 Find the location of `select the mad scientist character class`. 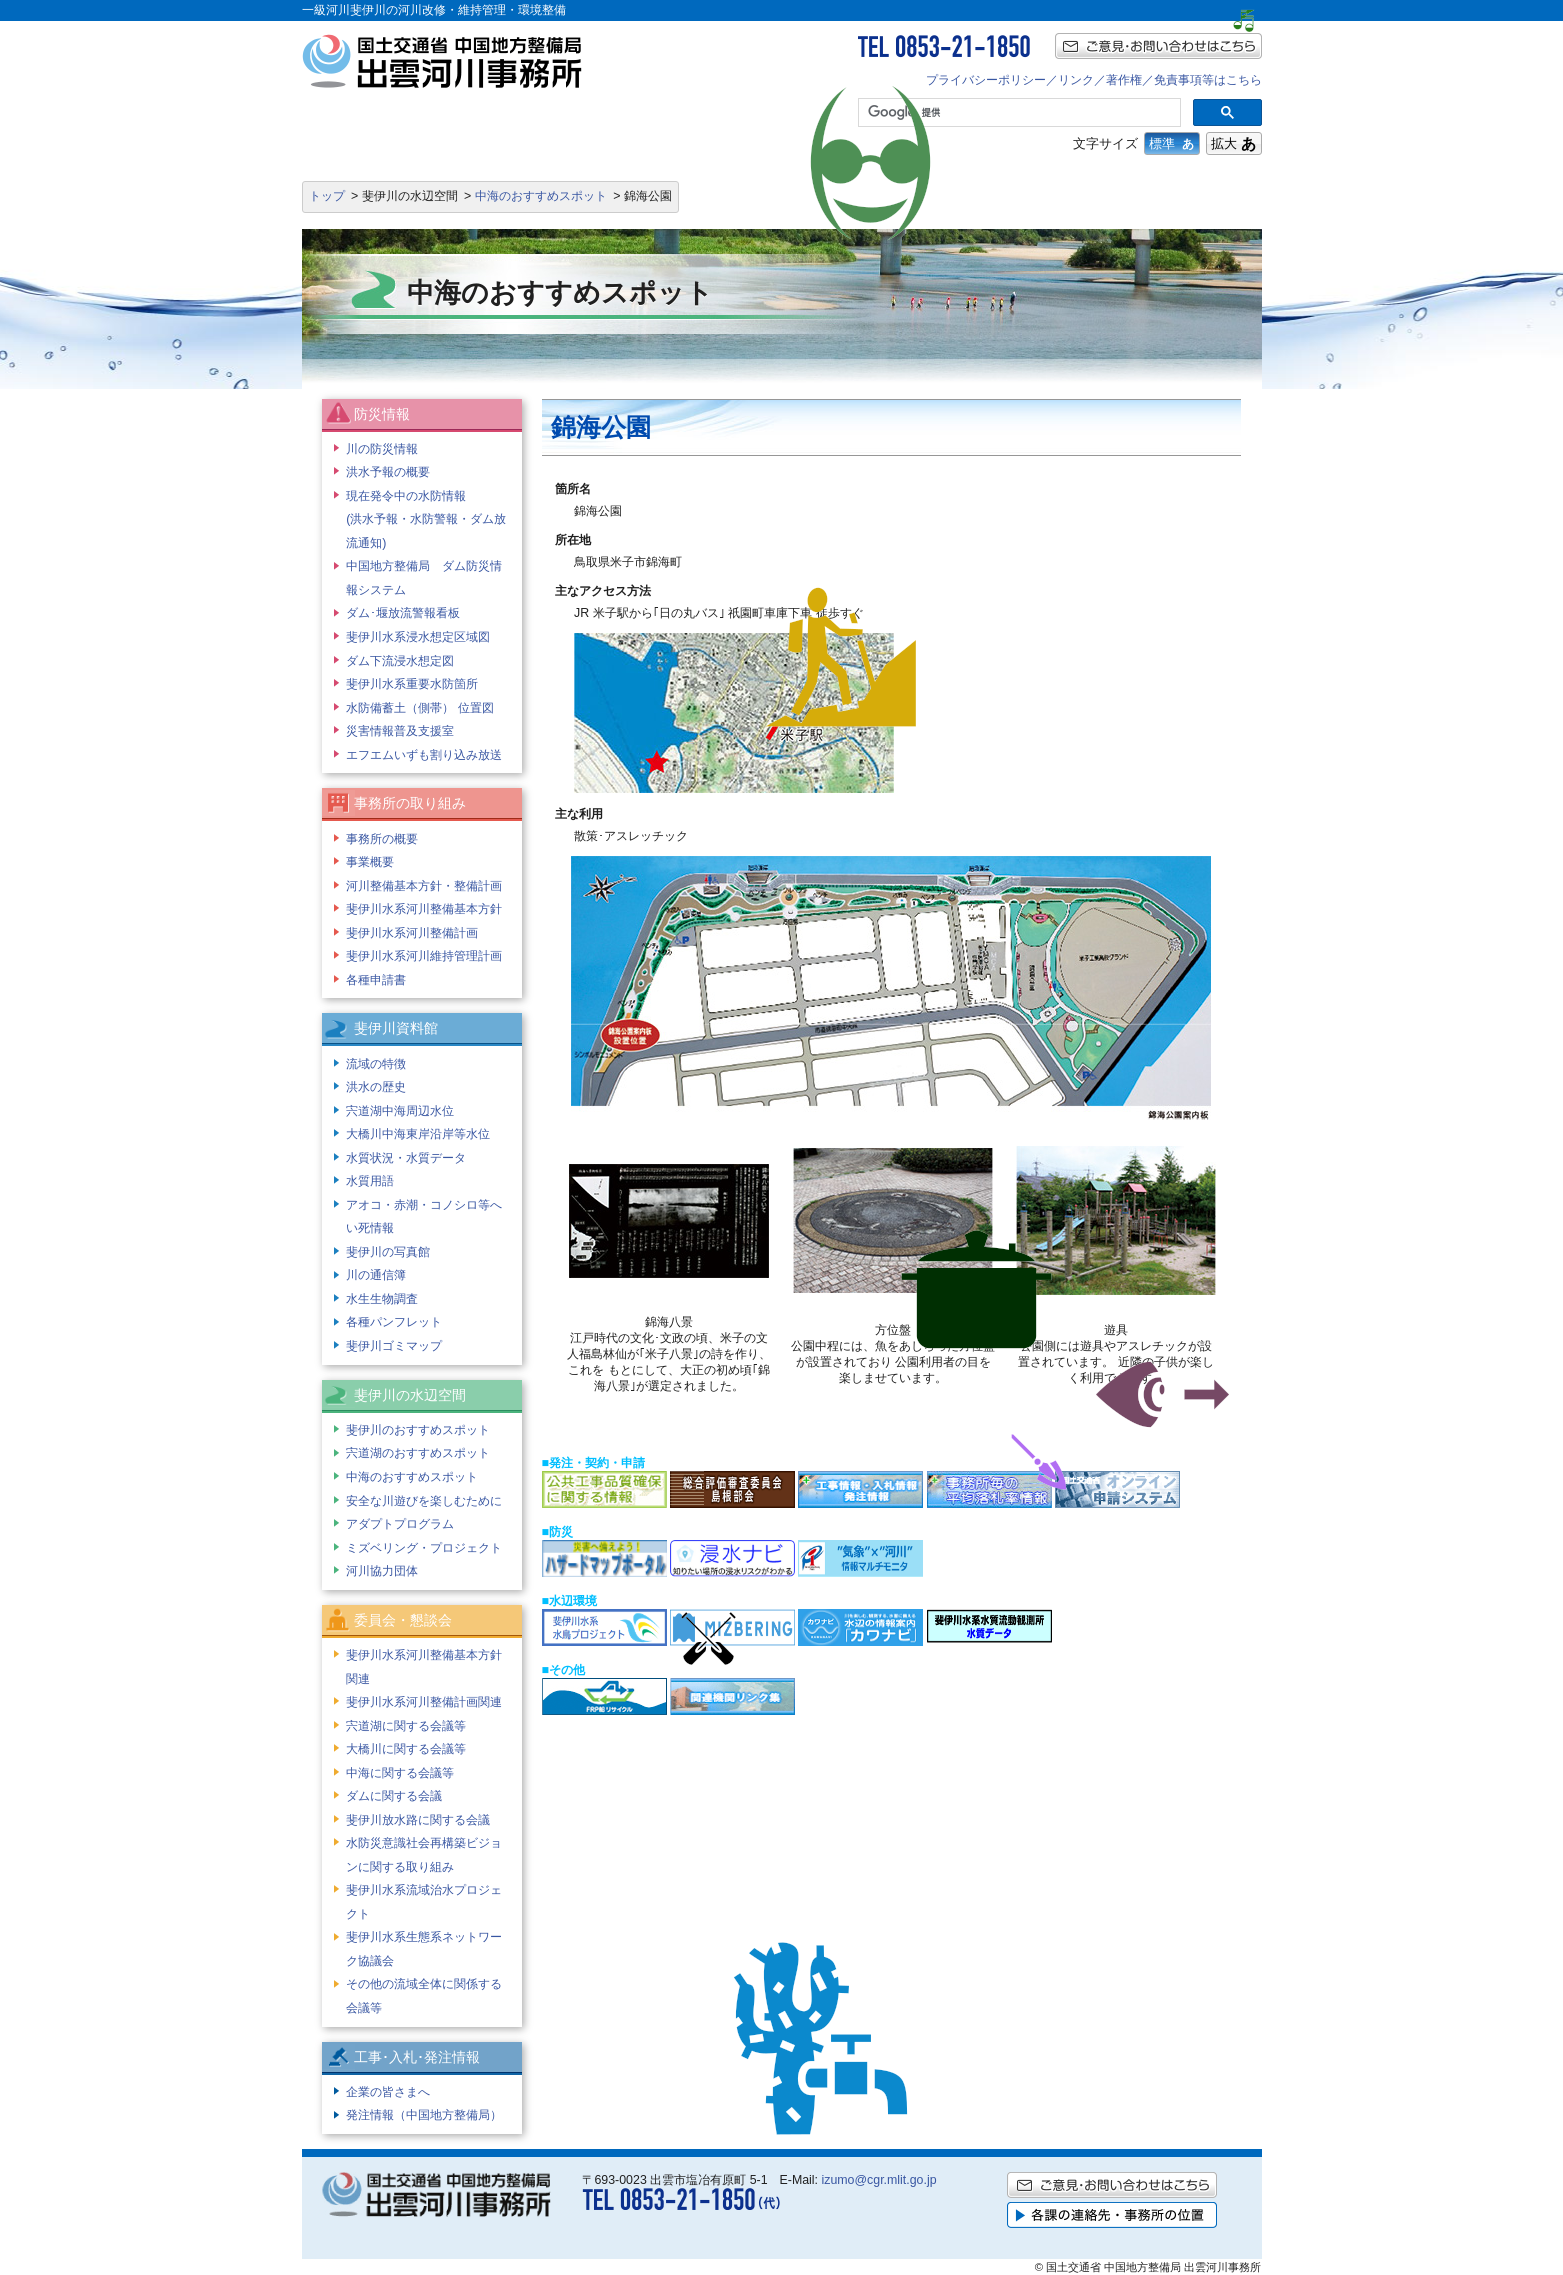

select the mad scientist character class is located at coordinates (873, 162).